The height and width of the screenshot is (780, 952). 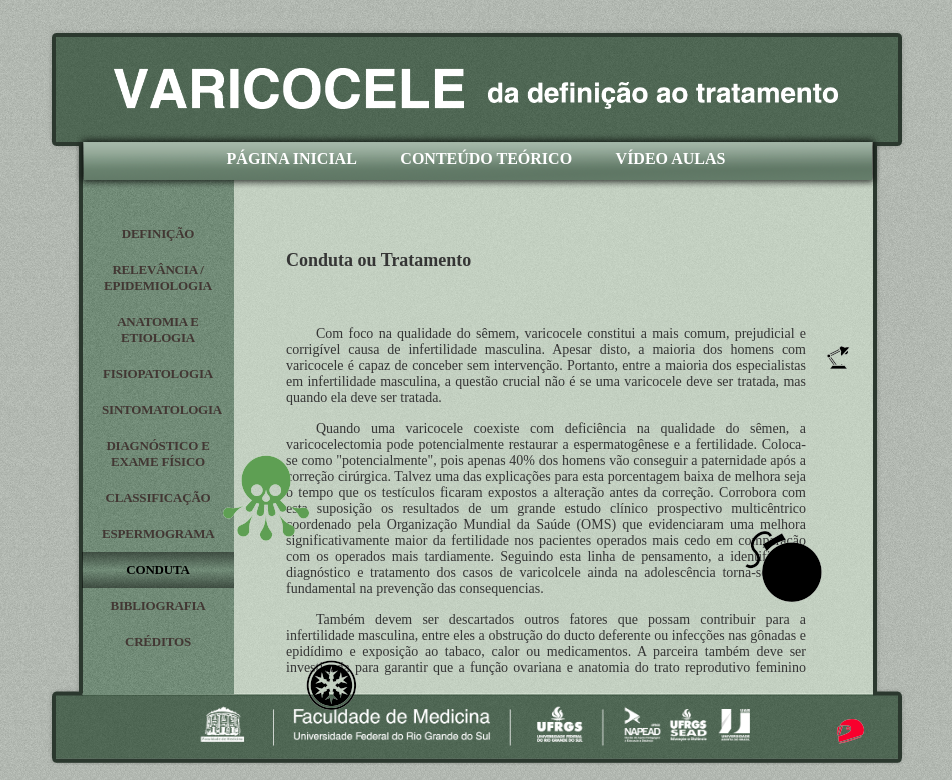 I want to click on an inactive or disarmed bomb item, so click(x=784, y=566).